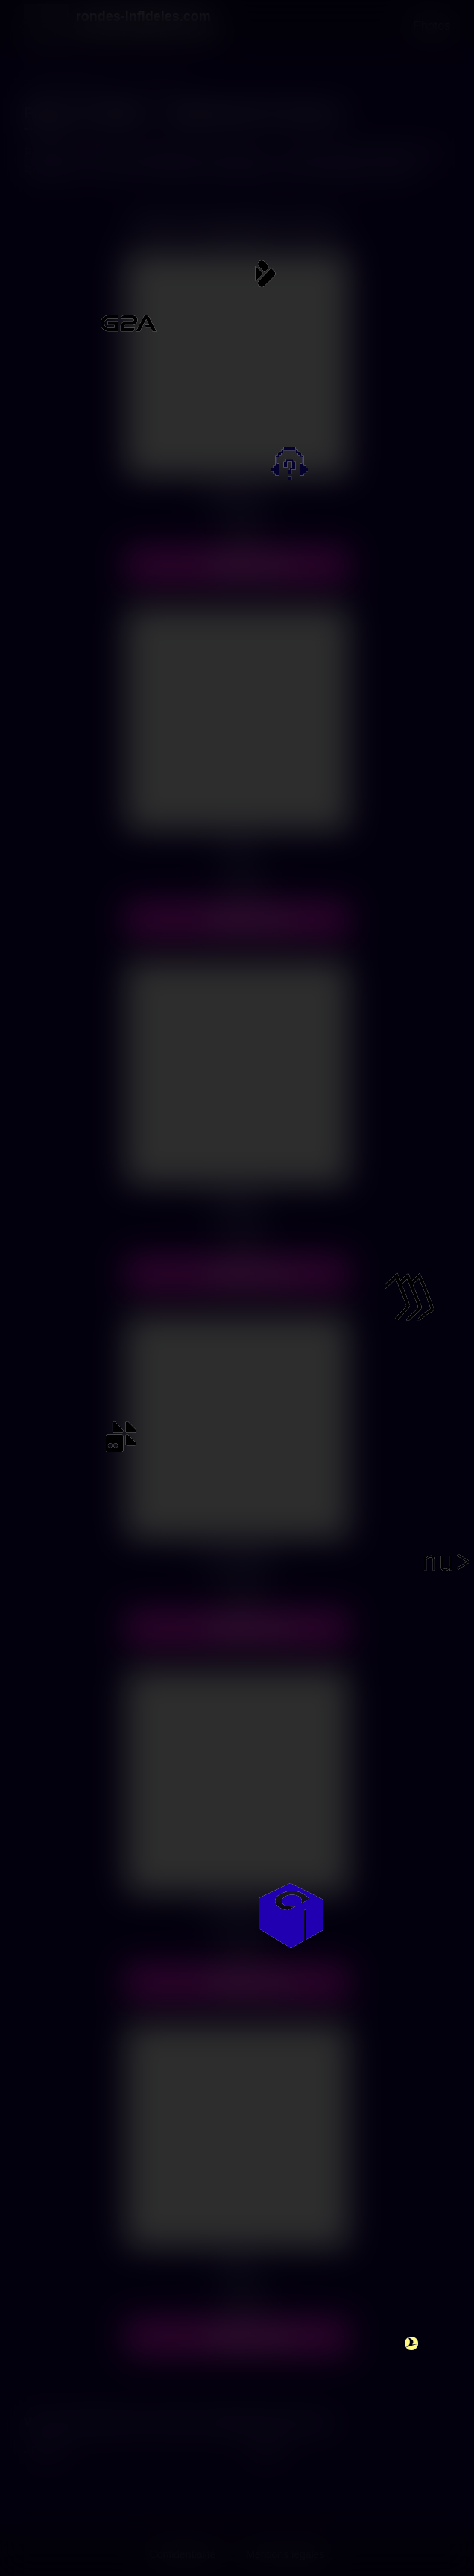 This screenshot has height=2576, width=474. Describe the element at coordinates (409, 1296) in the screenshot. I see `open wikibooks website or app` at that location.